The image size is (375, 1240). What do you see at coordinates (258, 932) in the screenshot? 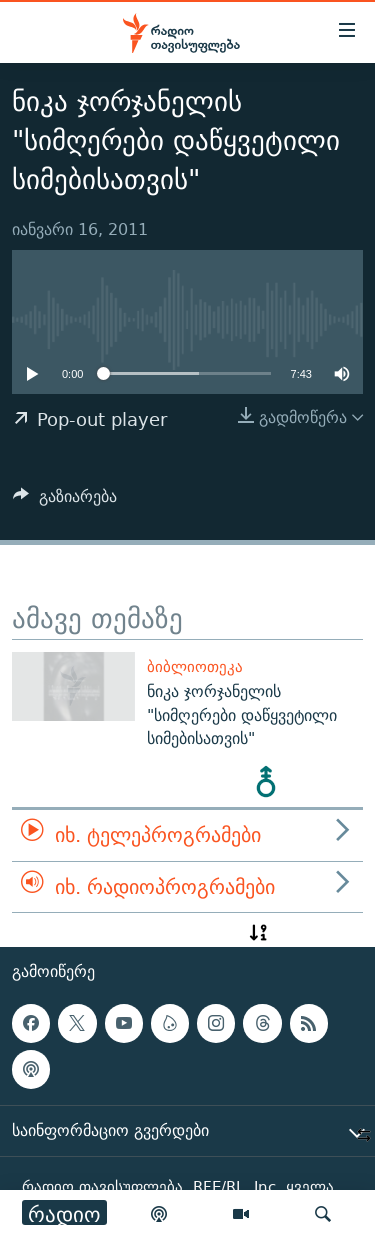
I see `sort numbers in descending order (9 to 1)` at bounding box center [258, 932].